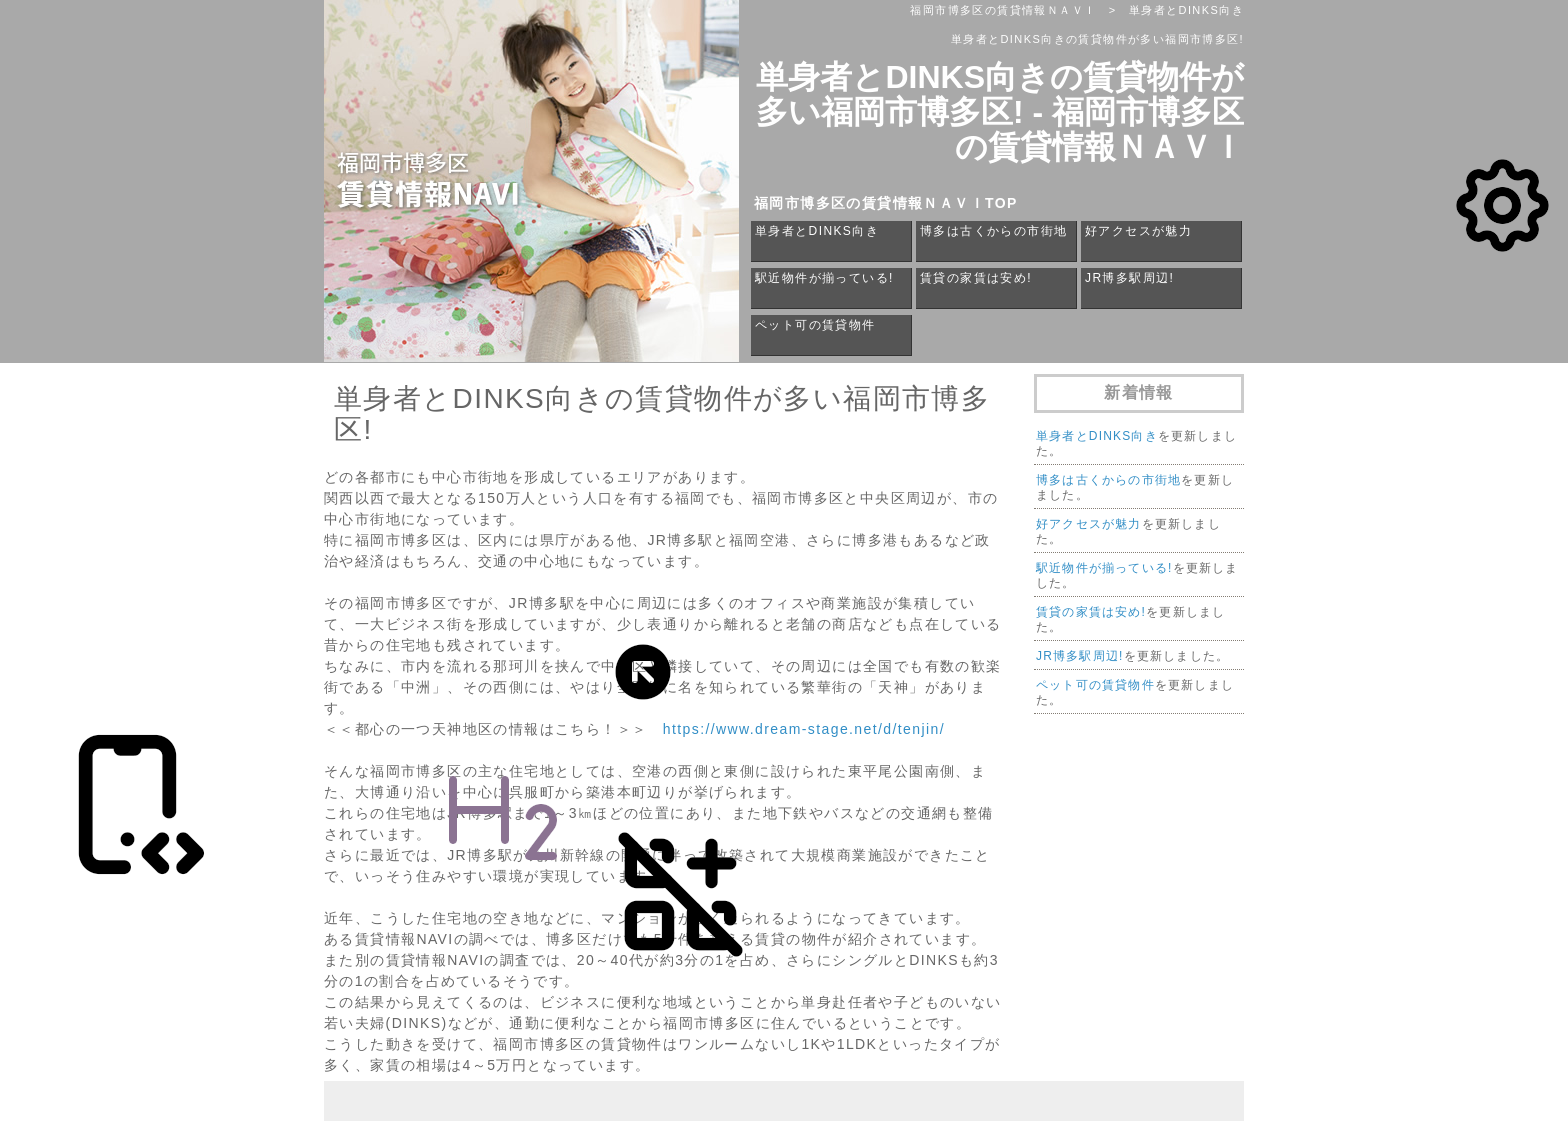  I want to click on format text as heading level 2, so click(497, 816).